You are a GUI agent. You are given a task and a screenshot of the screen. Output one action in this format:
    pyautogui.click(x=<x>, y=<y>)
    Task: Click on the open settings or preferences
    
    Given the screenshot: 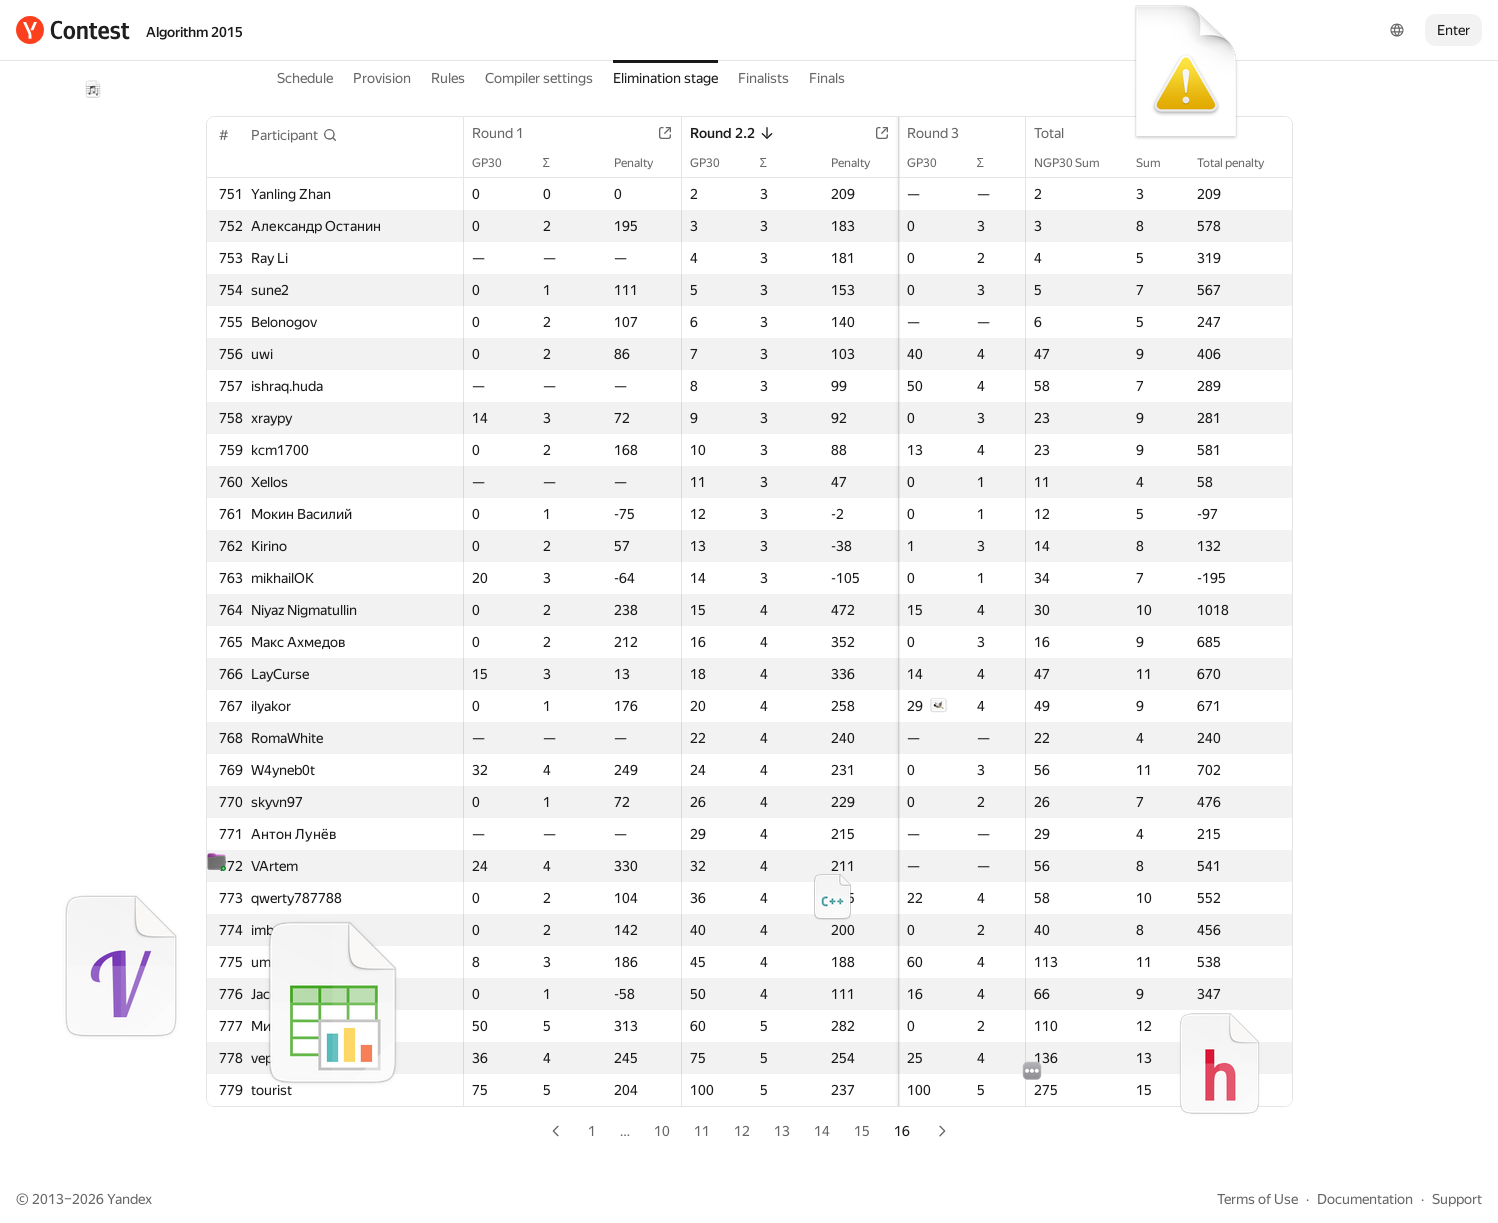 What is the action you would take?
    pyautogui.click(x=1032, y=1071)
    